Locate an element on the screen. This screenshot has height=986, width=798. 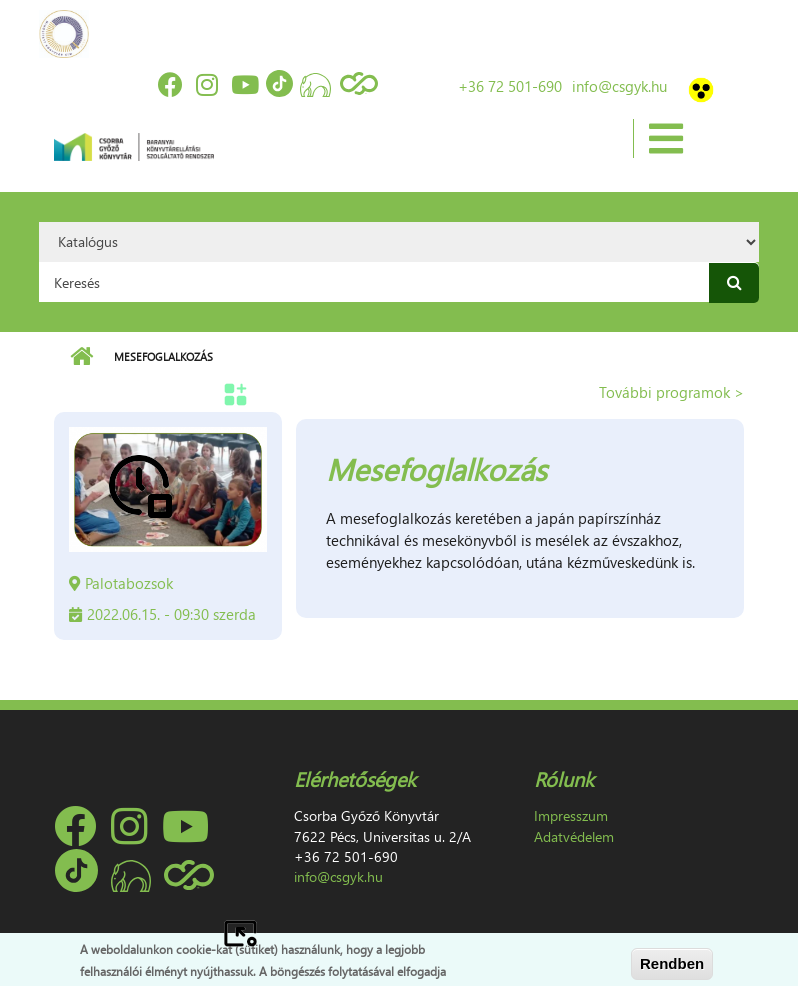
access app drawer or menu is located at coordinates (235, 394).